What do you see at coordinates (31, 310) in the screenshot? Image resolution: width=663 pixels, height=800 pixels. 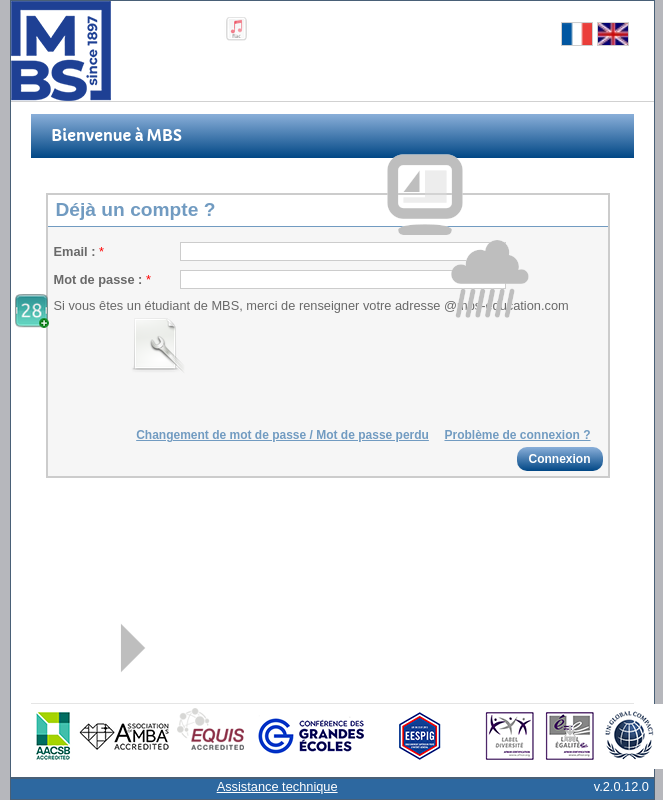 I see `create a new calendar appointment` at bounding box center [31, 310].